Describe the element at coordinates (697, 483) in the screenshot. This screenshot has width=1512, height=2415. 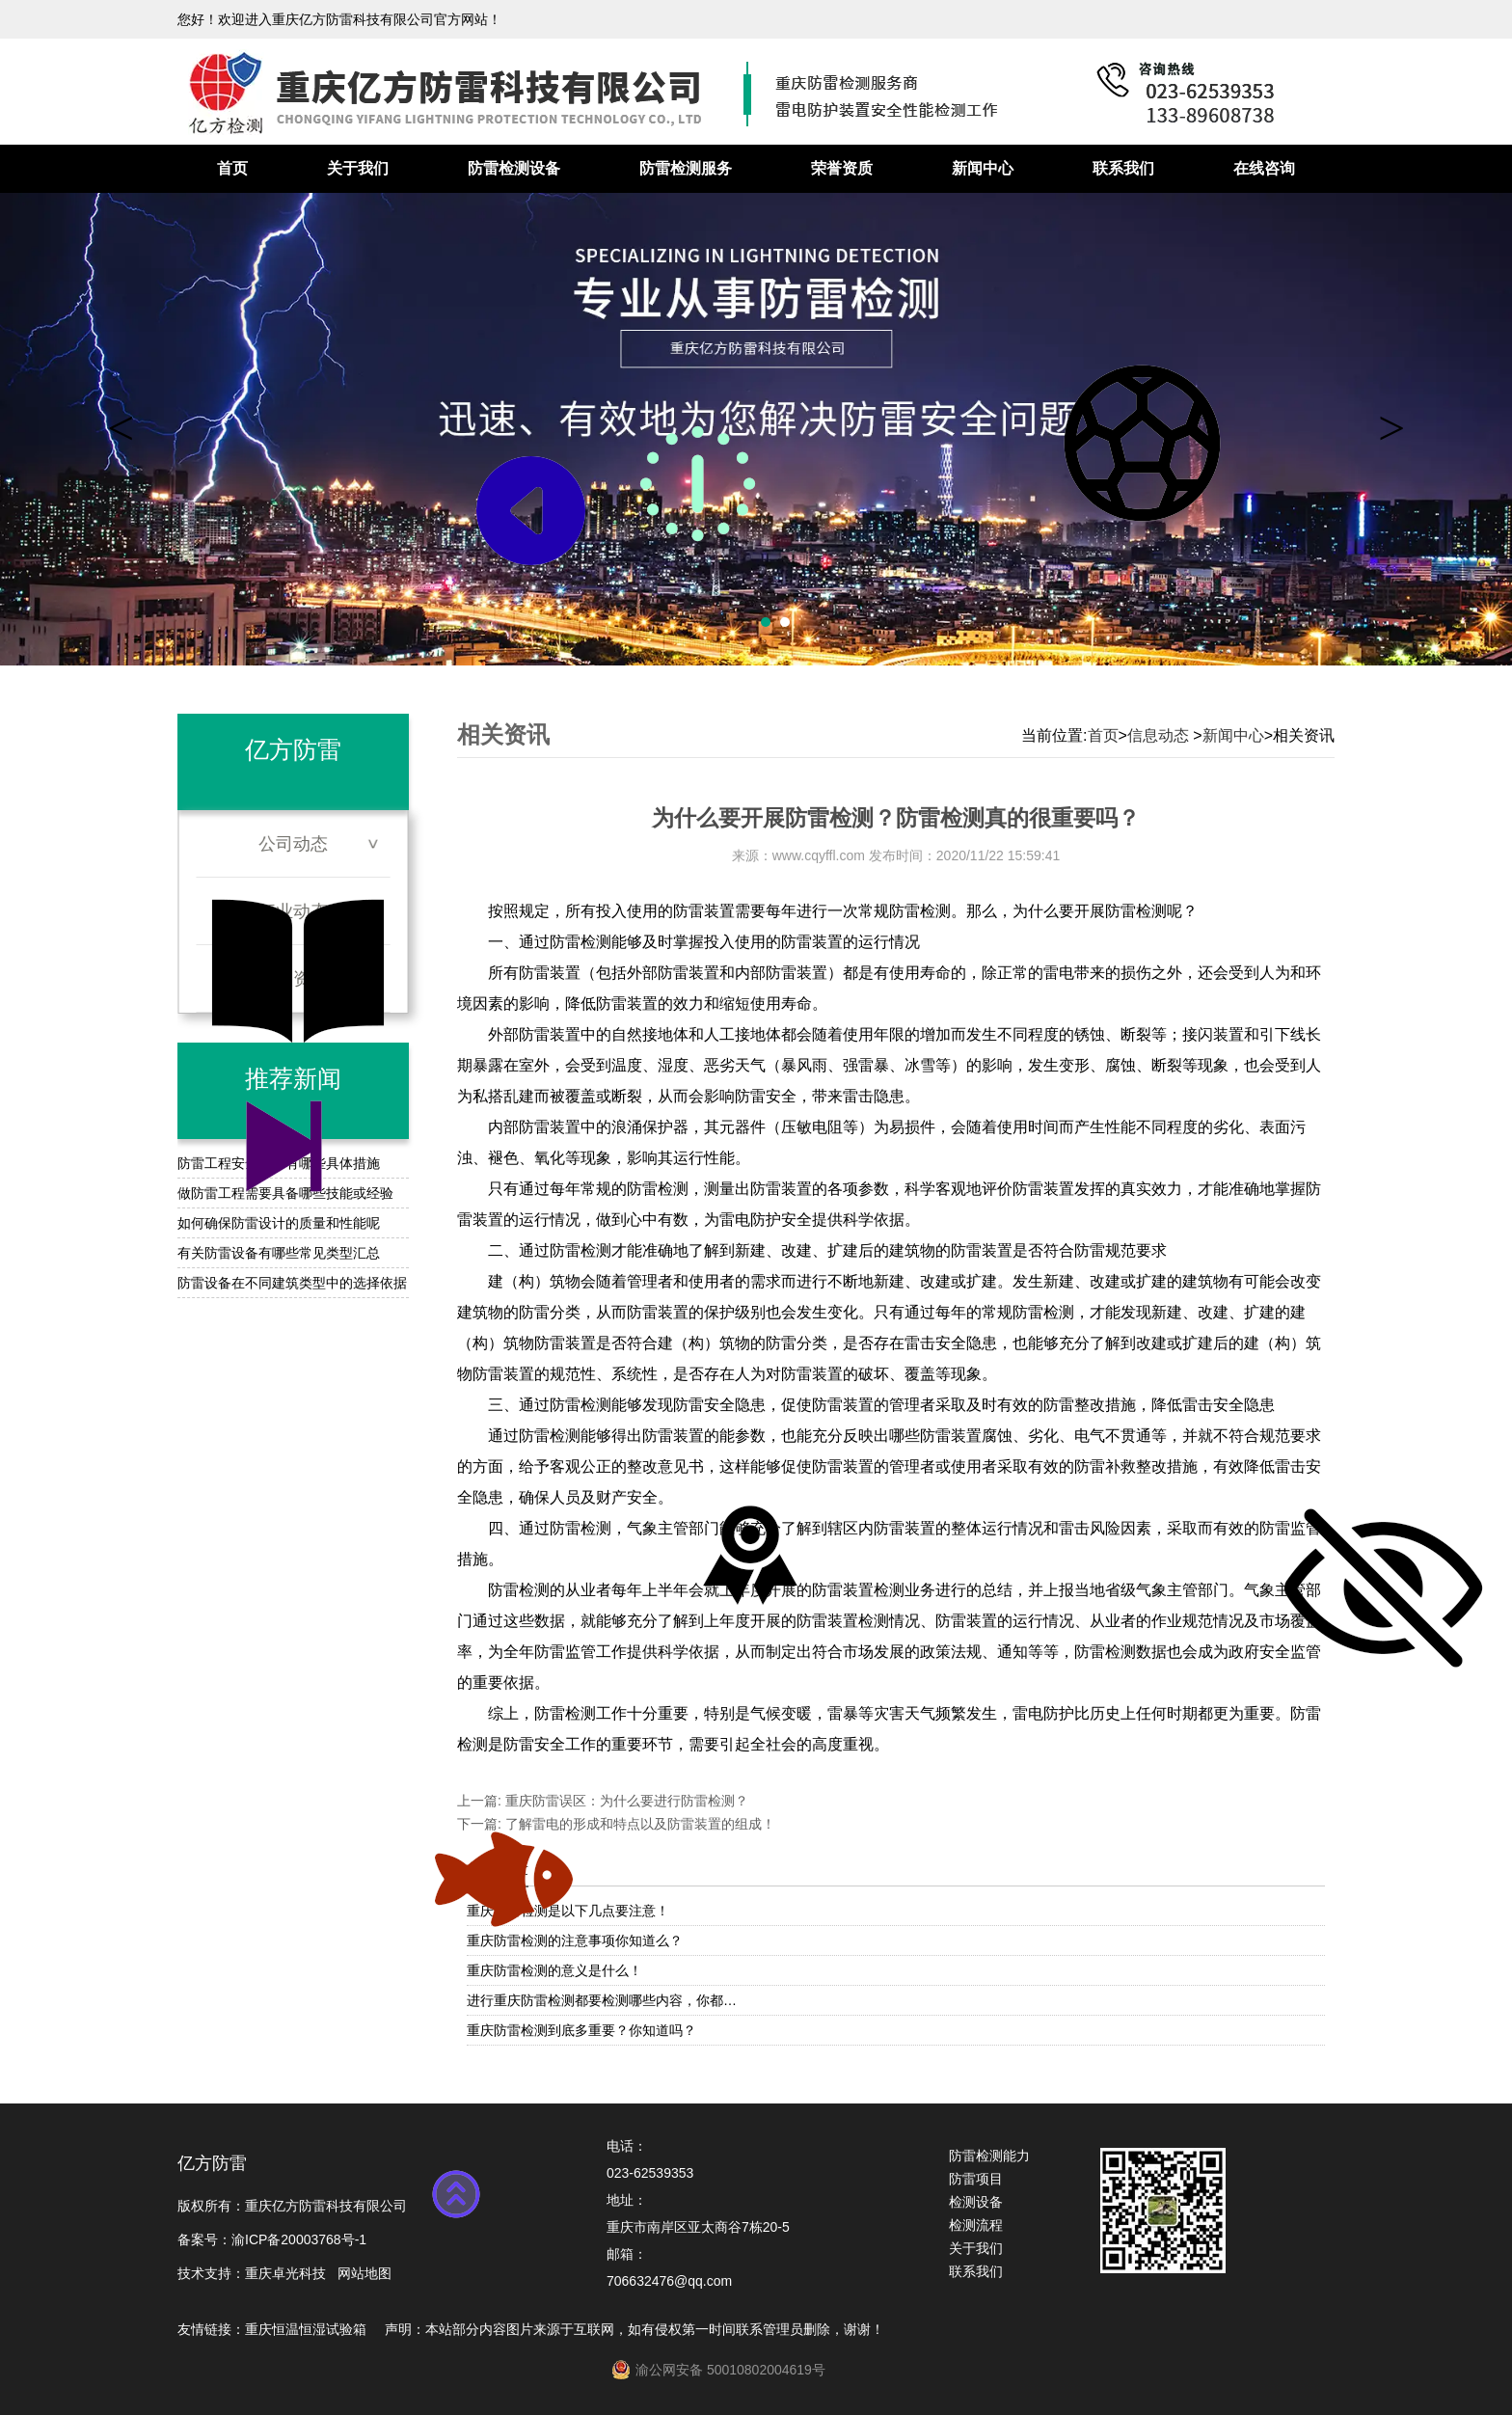
I see `view additional information or details` at that location.